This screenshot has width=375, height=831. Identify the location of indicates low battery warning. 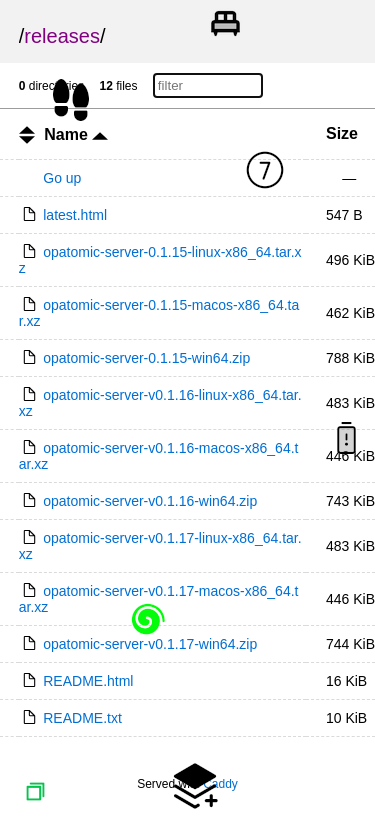
(346, 438).